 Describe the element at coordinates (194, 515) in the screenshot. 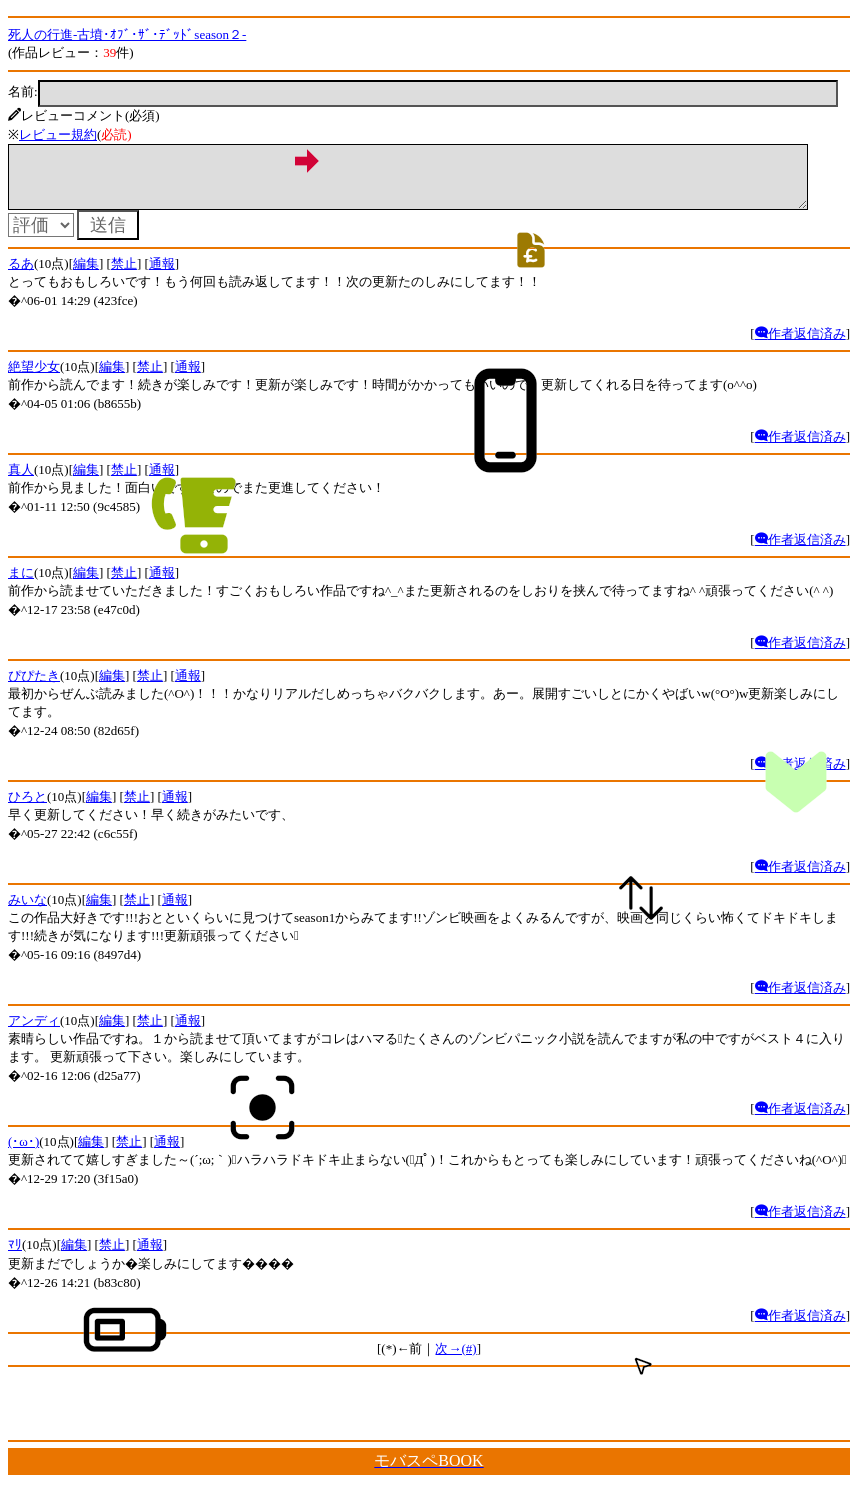

I see `a whimsical easter egg or joke icon` at that location.